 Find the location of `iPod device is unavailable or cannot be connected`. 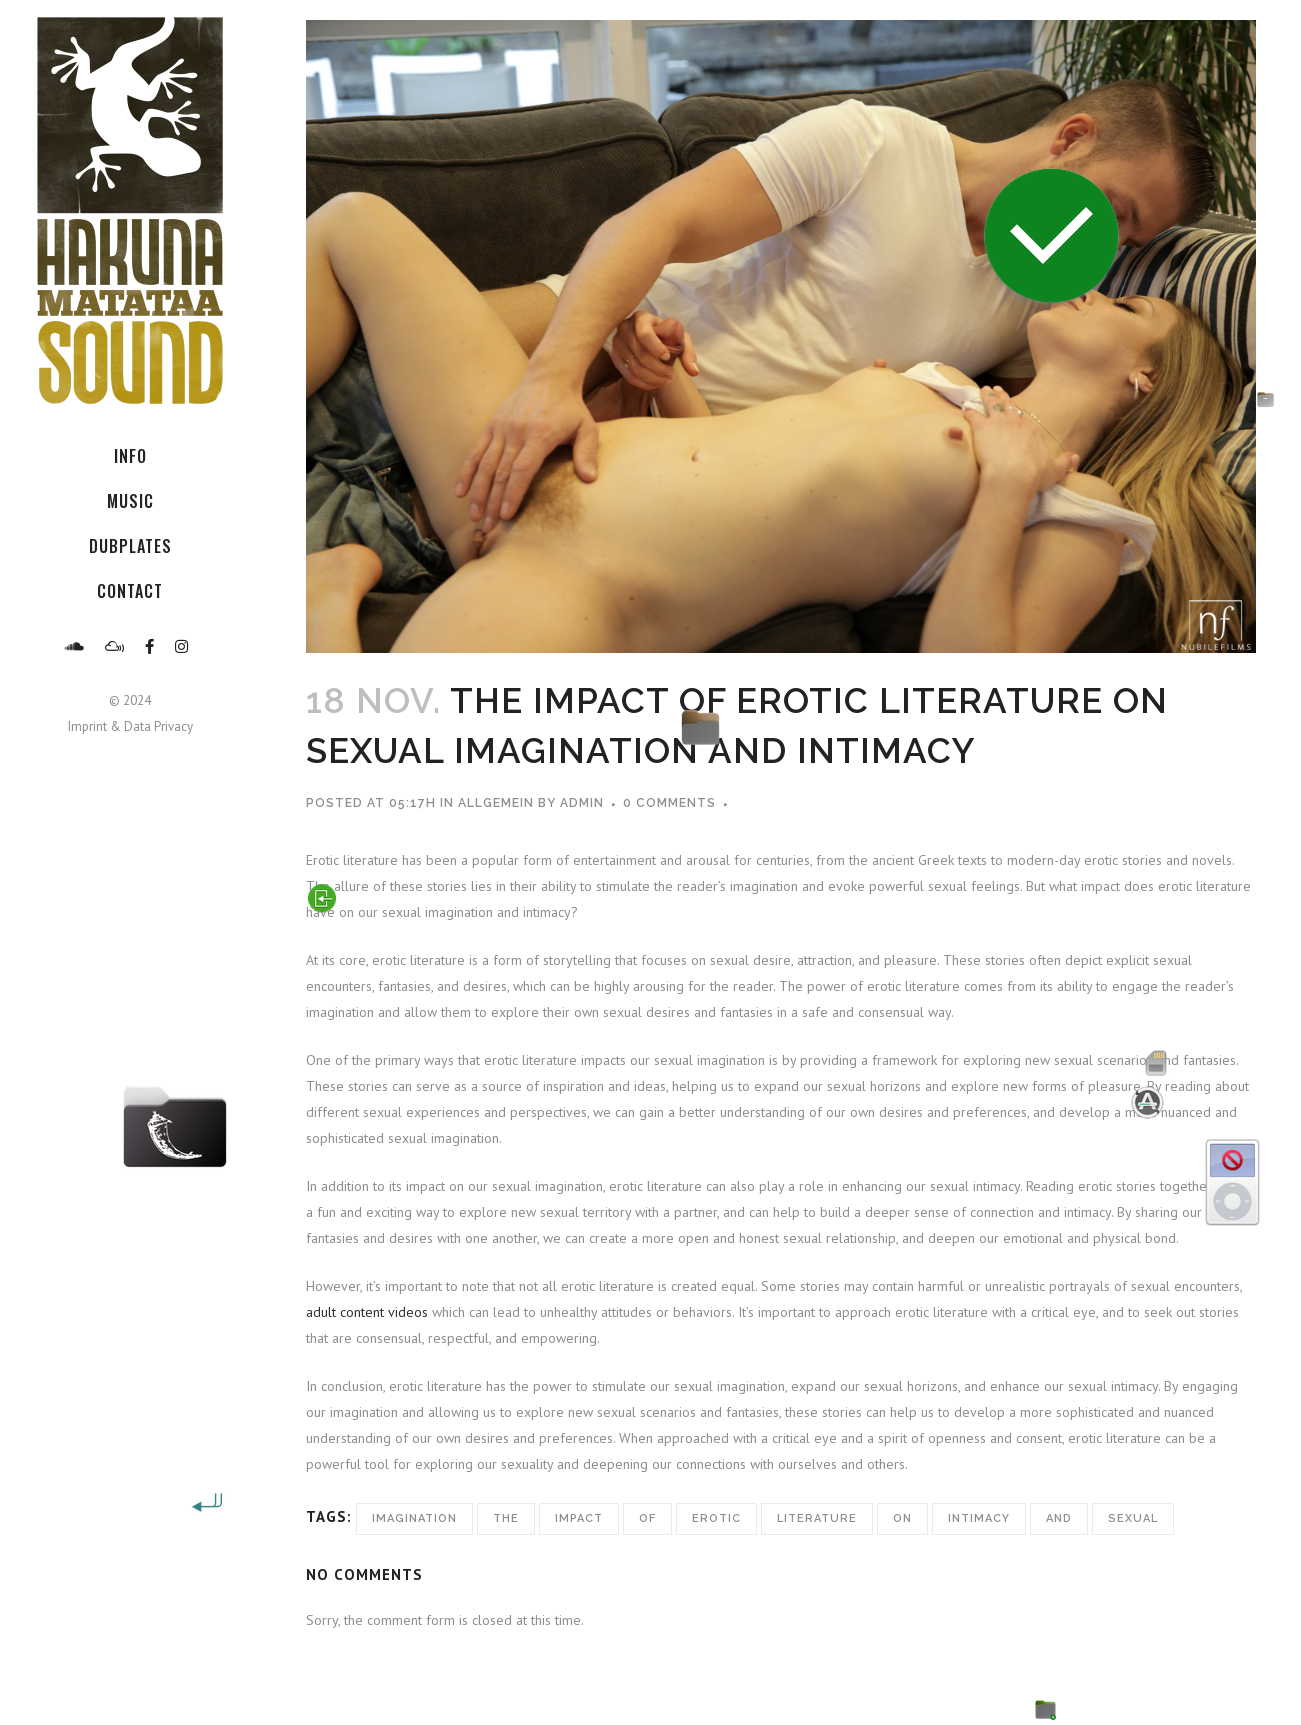

iPod device is unavailable or cannot be connected is located at coordinates (1232, 1182).